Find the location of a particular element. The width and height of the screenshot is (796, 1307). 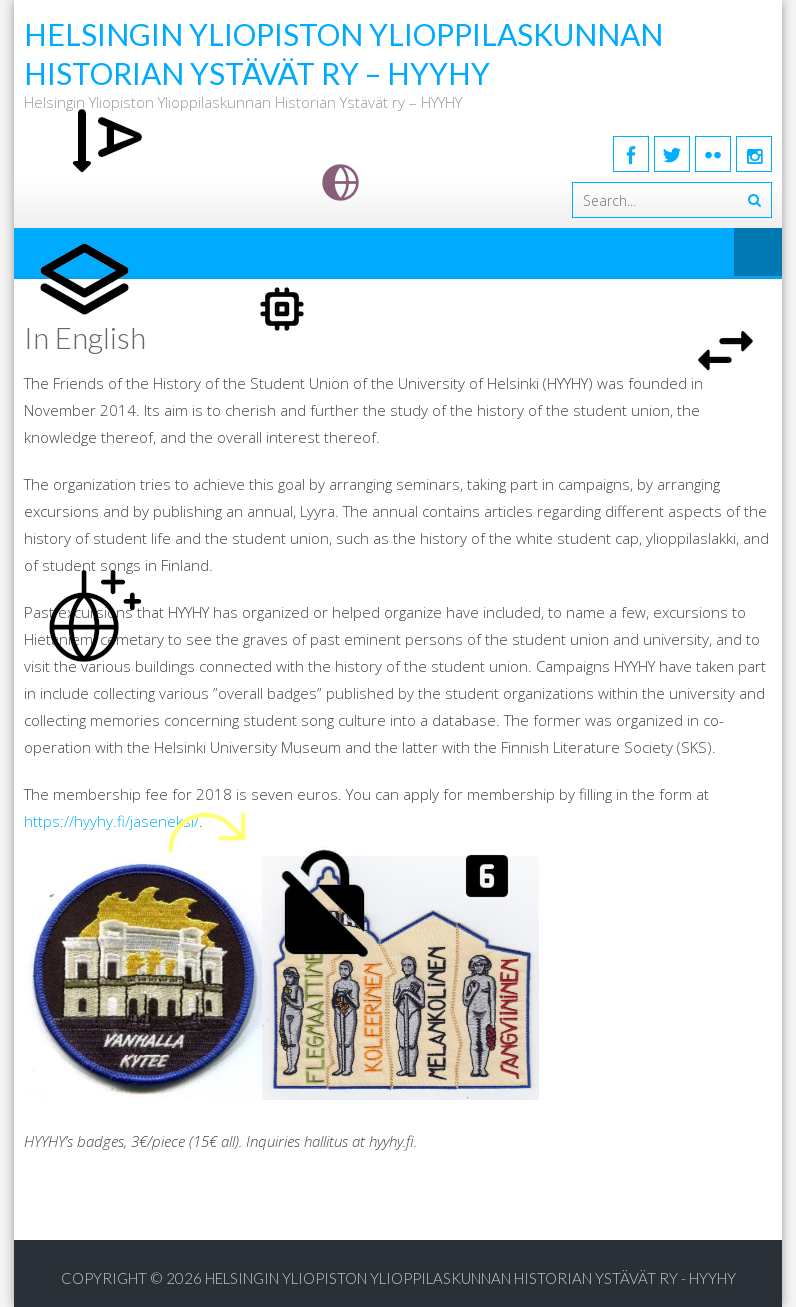

select option 6 from a numbered list is located at coordinates (487, 876).